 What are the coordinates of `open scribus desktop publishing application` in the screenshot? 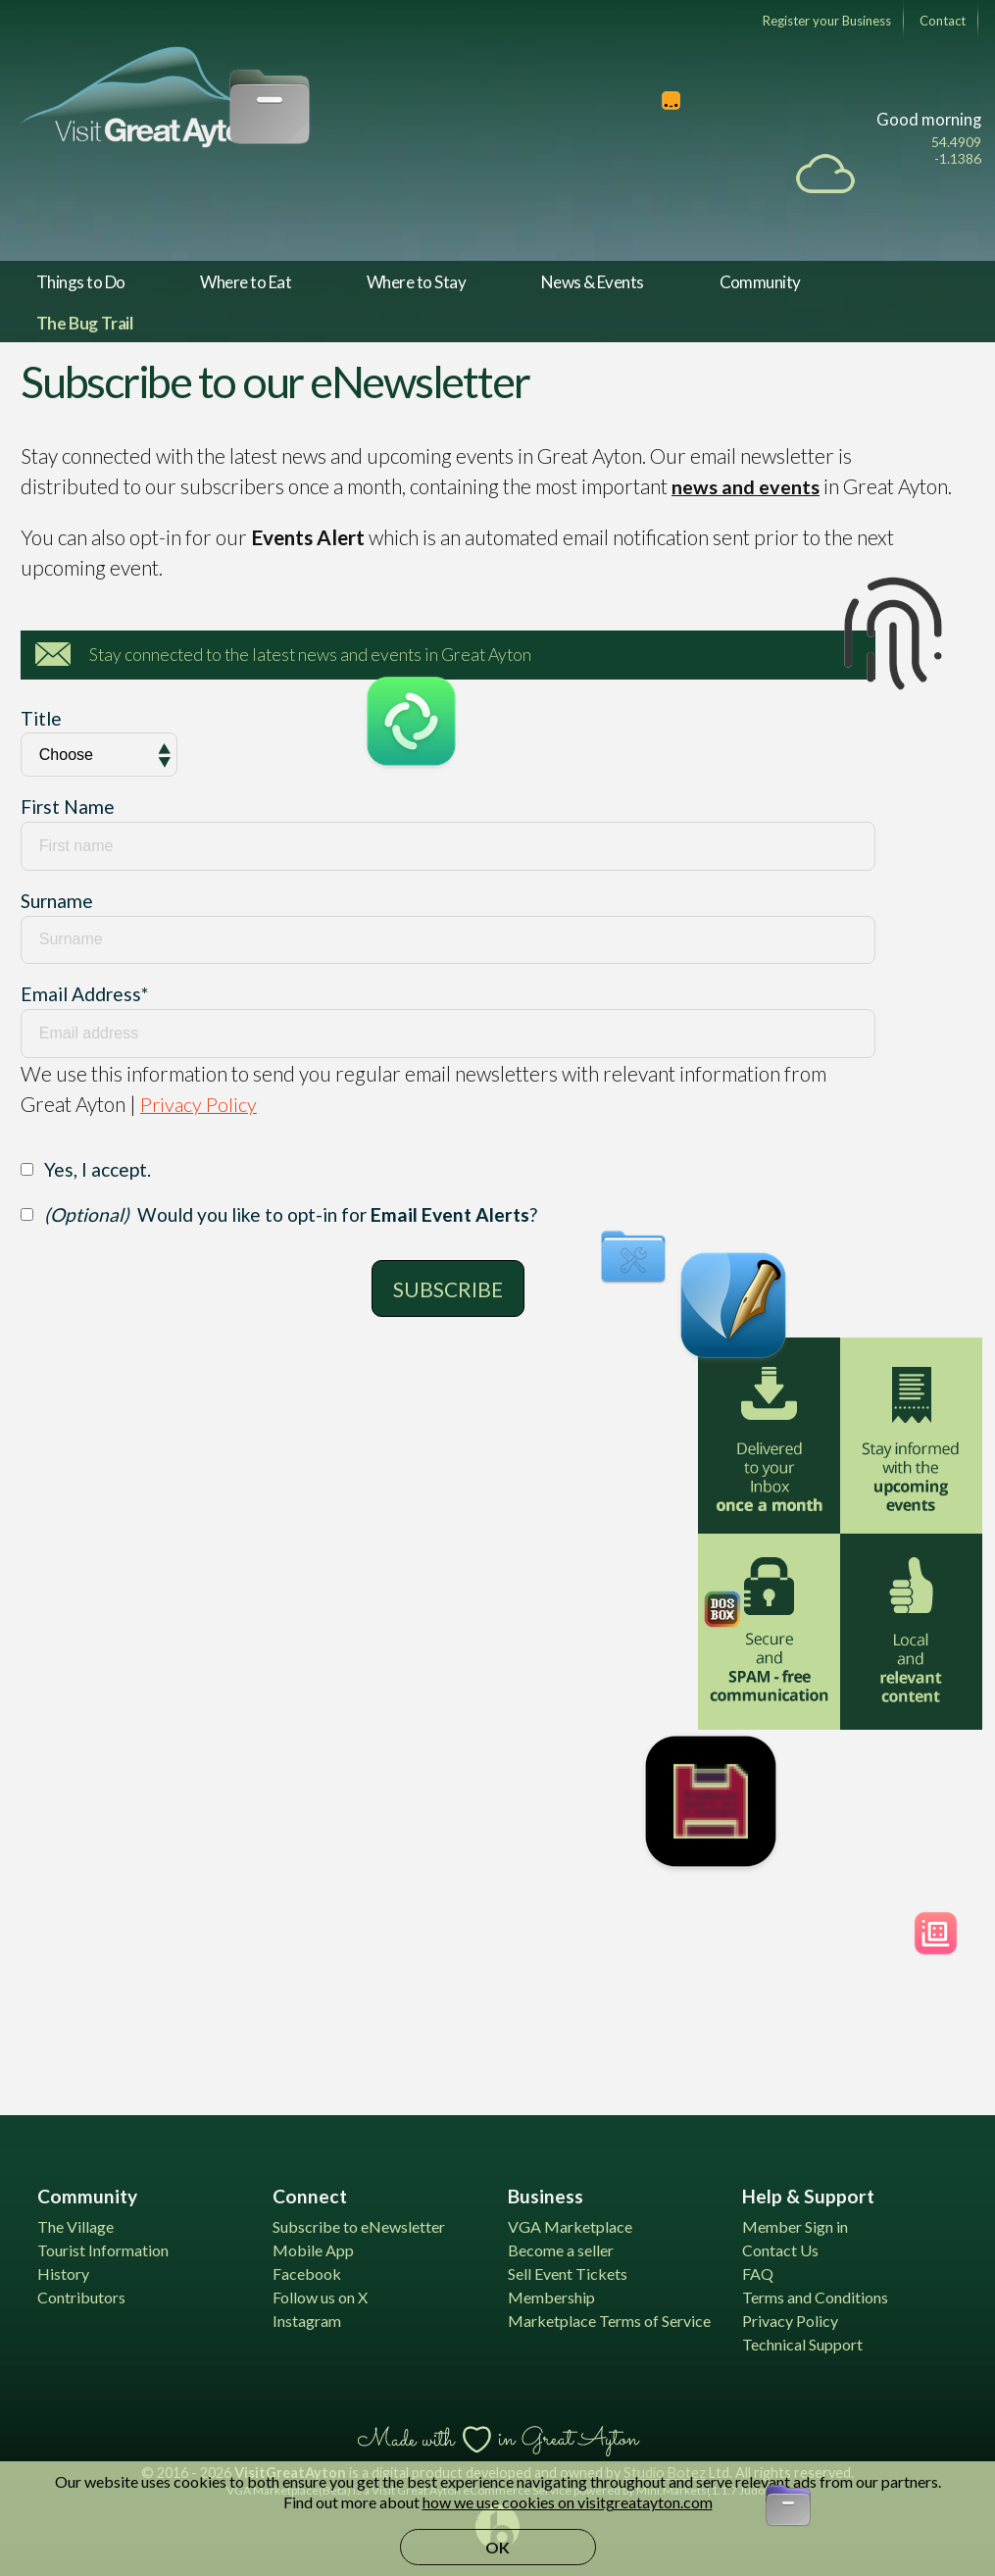 It's located at (733, 1305).